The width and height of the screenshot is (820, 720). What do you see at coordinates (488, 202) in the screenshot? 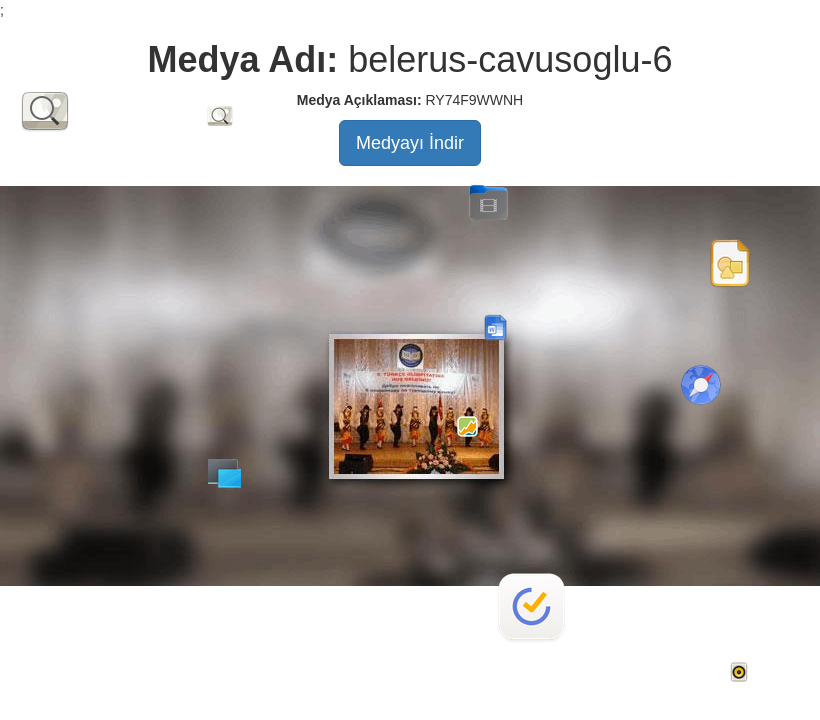
I see `open your videos folder` at bounding box center [488, 202].